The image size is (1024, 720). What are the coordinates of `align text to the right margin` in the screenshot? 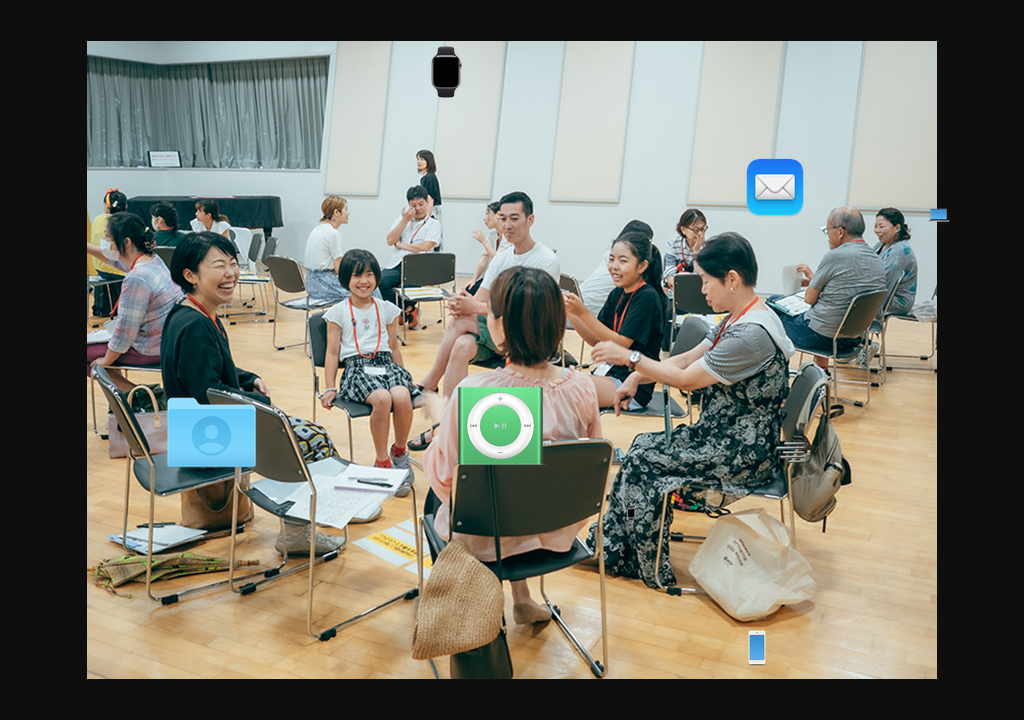 It's located at (790, 452).